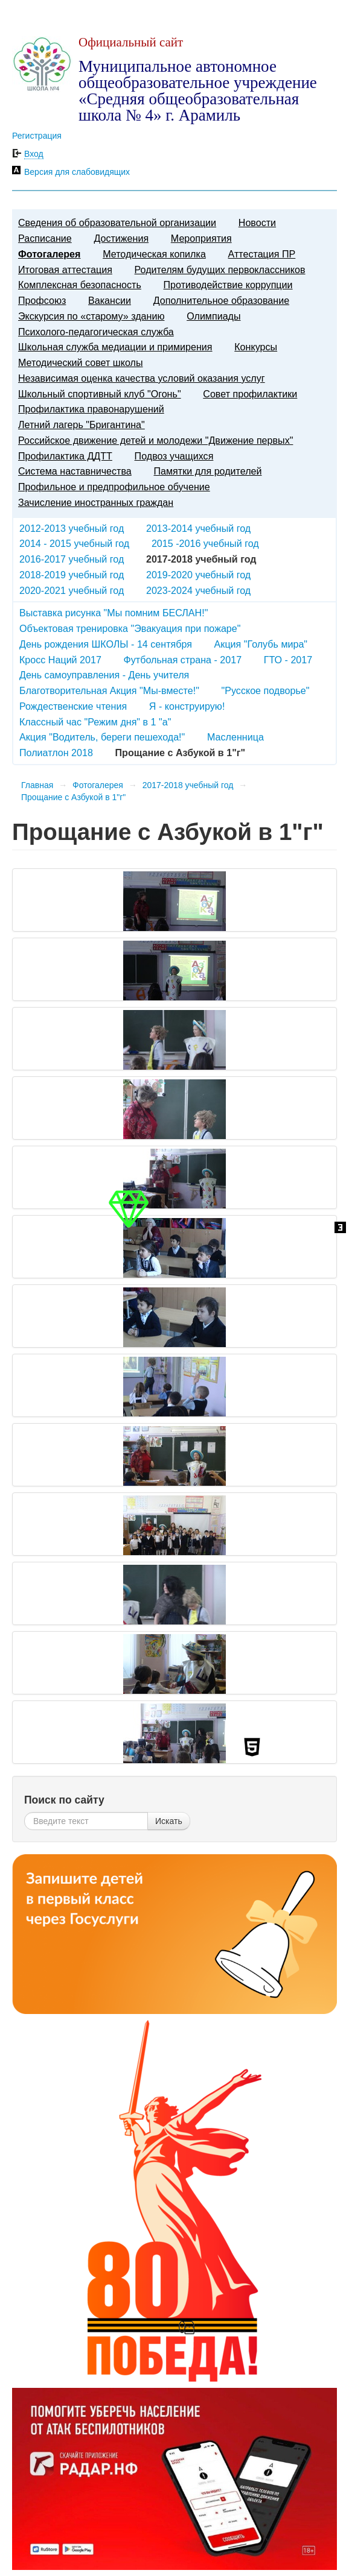 The width and height of the screenshot is (349, 2576). Describe the element at coordinates (340, 1227) in the screenshot. I see `select option 3 from a numbered list` at that location.